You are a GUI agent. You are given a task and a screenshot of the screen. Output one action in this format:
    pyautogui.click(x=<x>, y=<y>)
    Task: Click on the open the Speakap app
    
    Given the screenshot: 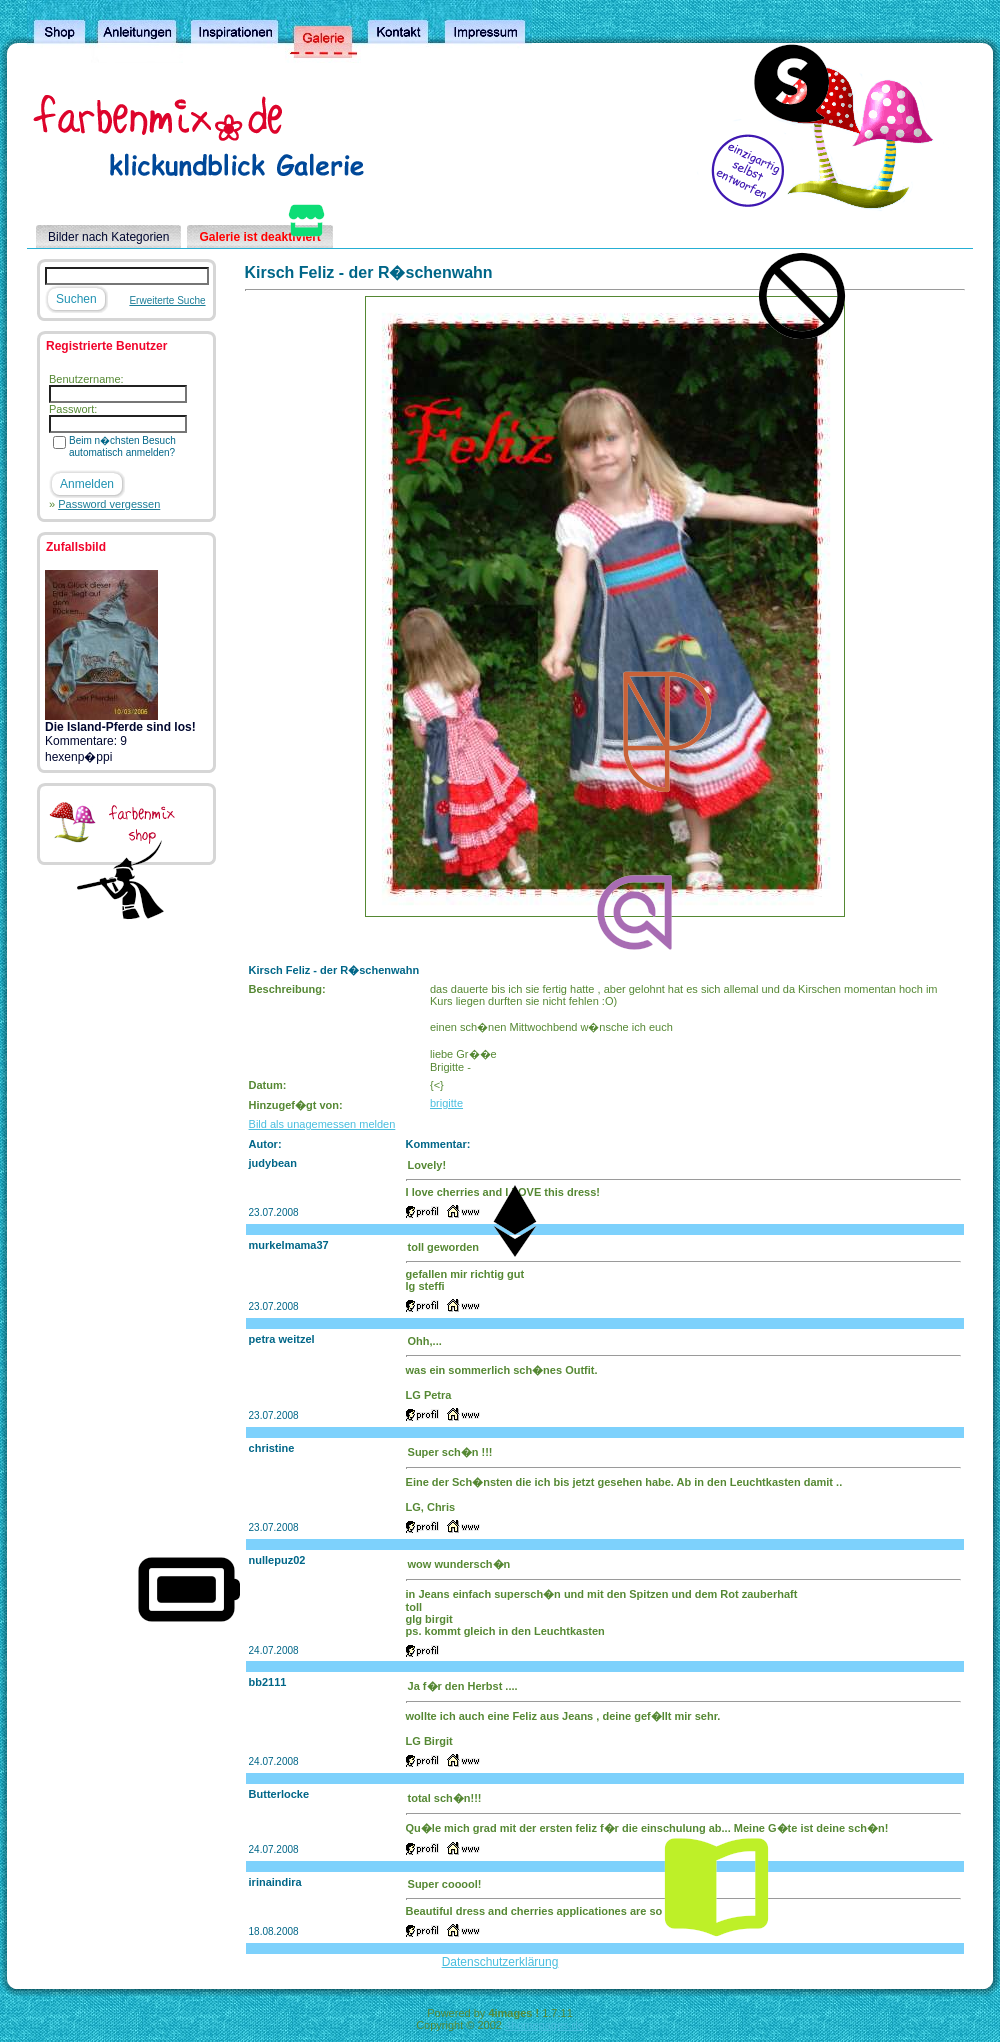 What is the action you would take?
    pyautogui.click(x=791, y=83)
    